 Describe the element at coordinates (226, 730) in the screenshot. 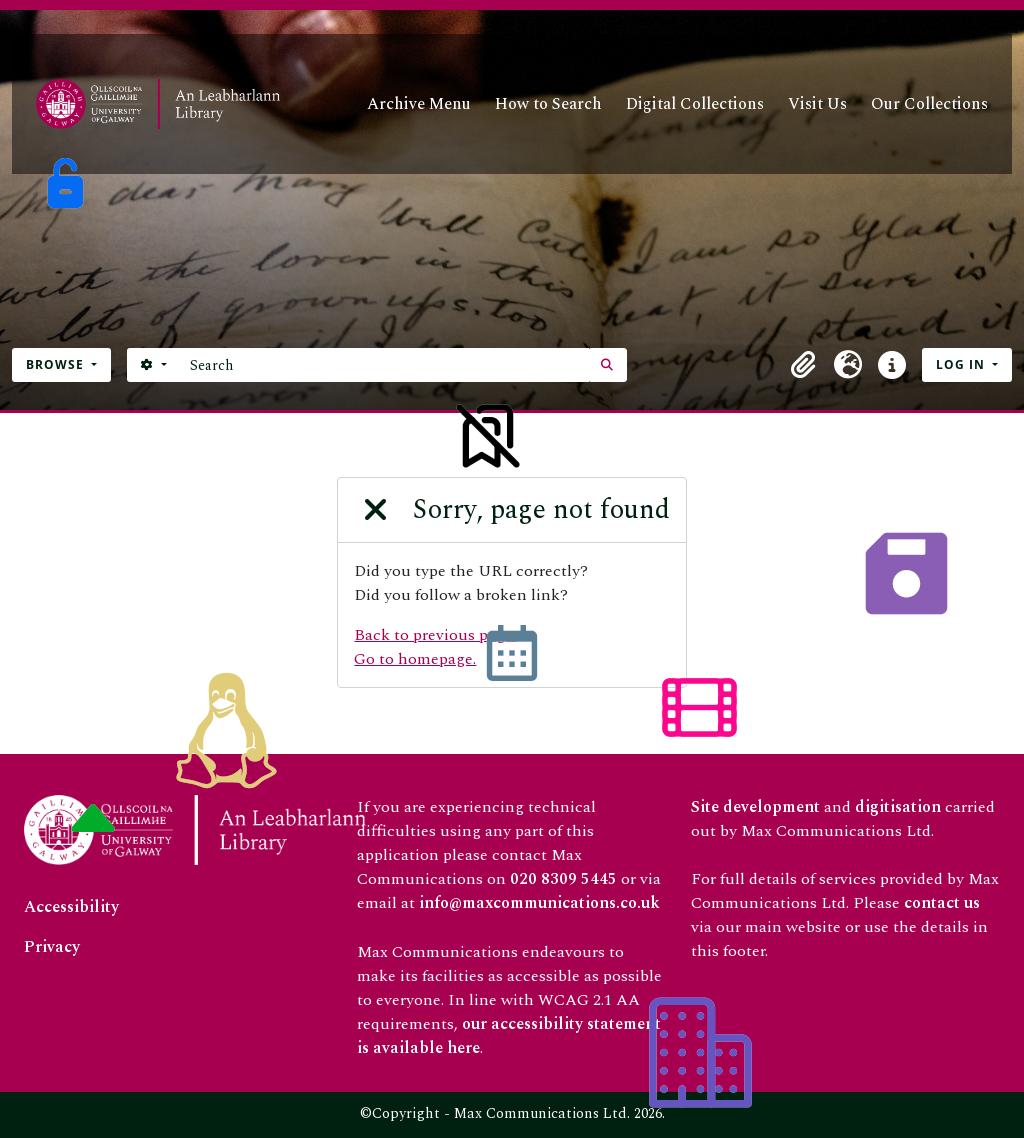

I see `indicates Linux operating system compatibility` at that location.